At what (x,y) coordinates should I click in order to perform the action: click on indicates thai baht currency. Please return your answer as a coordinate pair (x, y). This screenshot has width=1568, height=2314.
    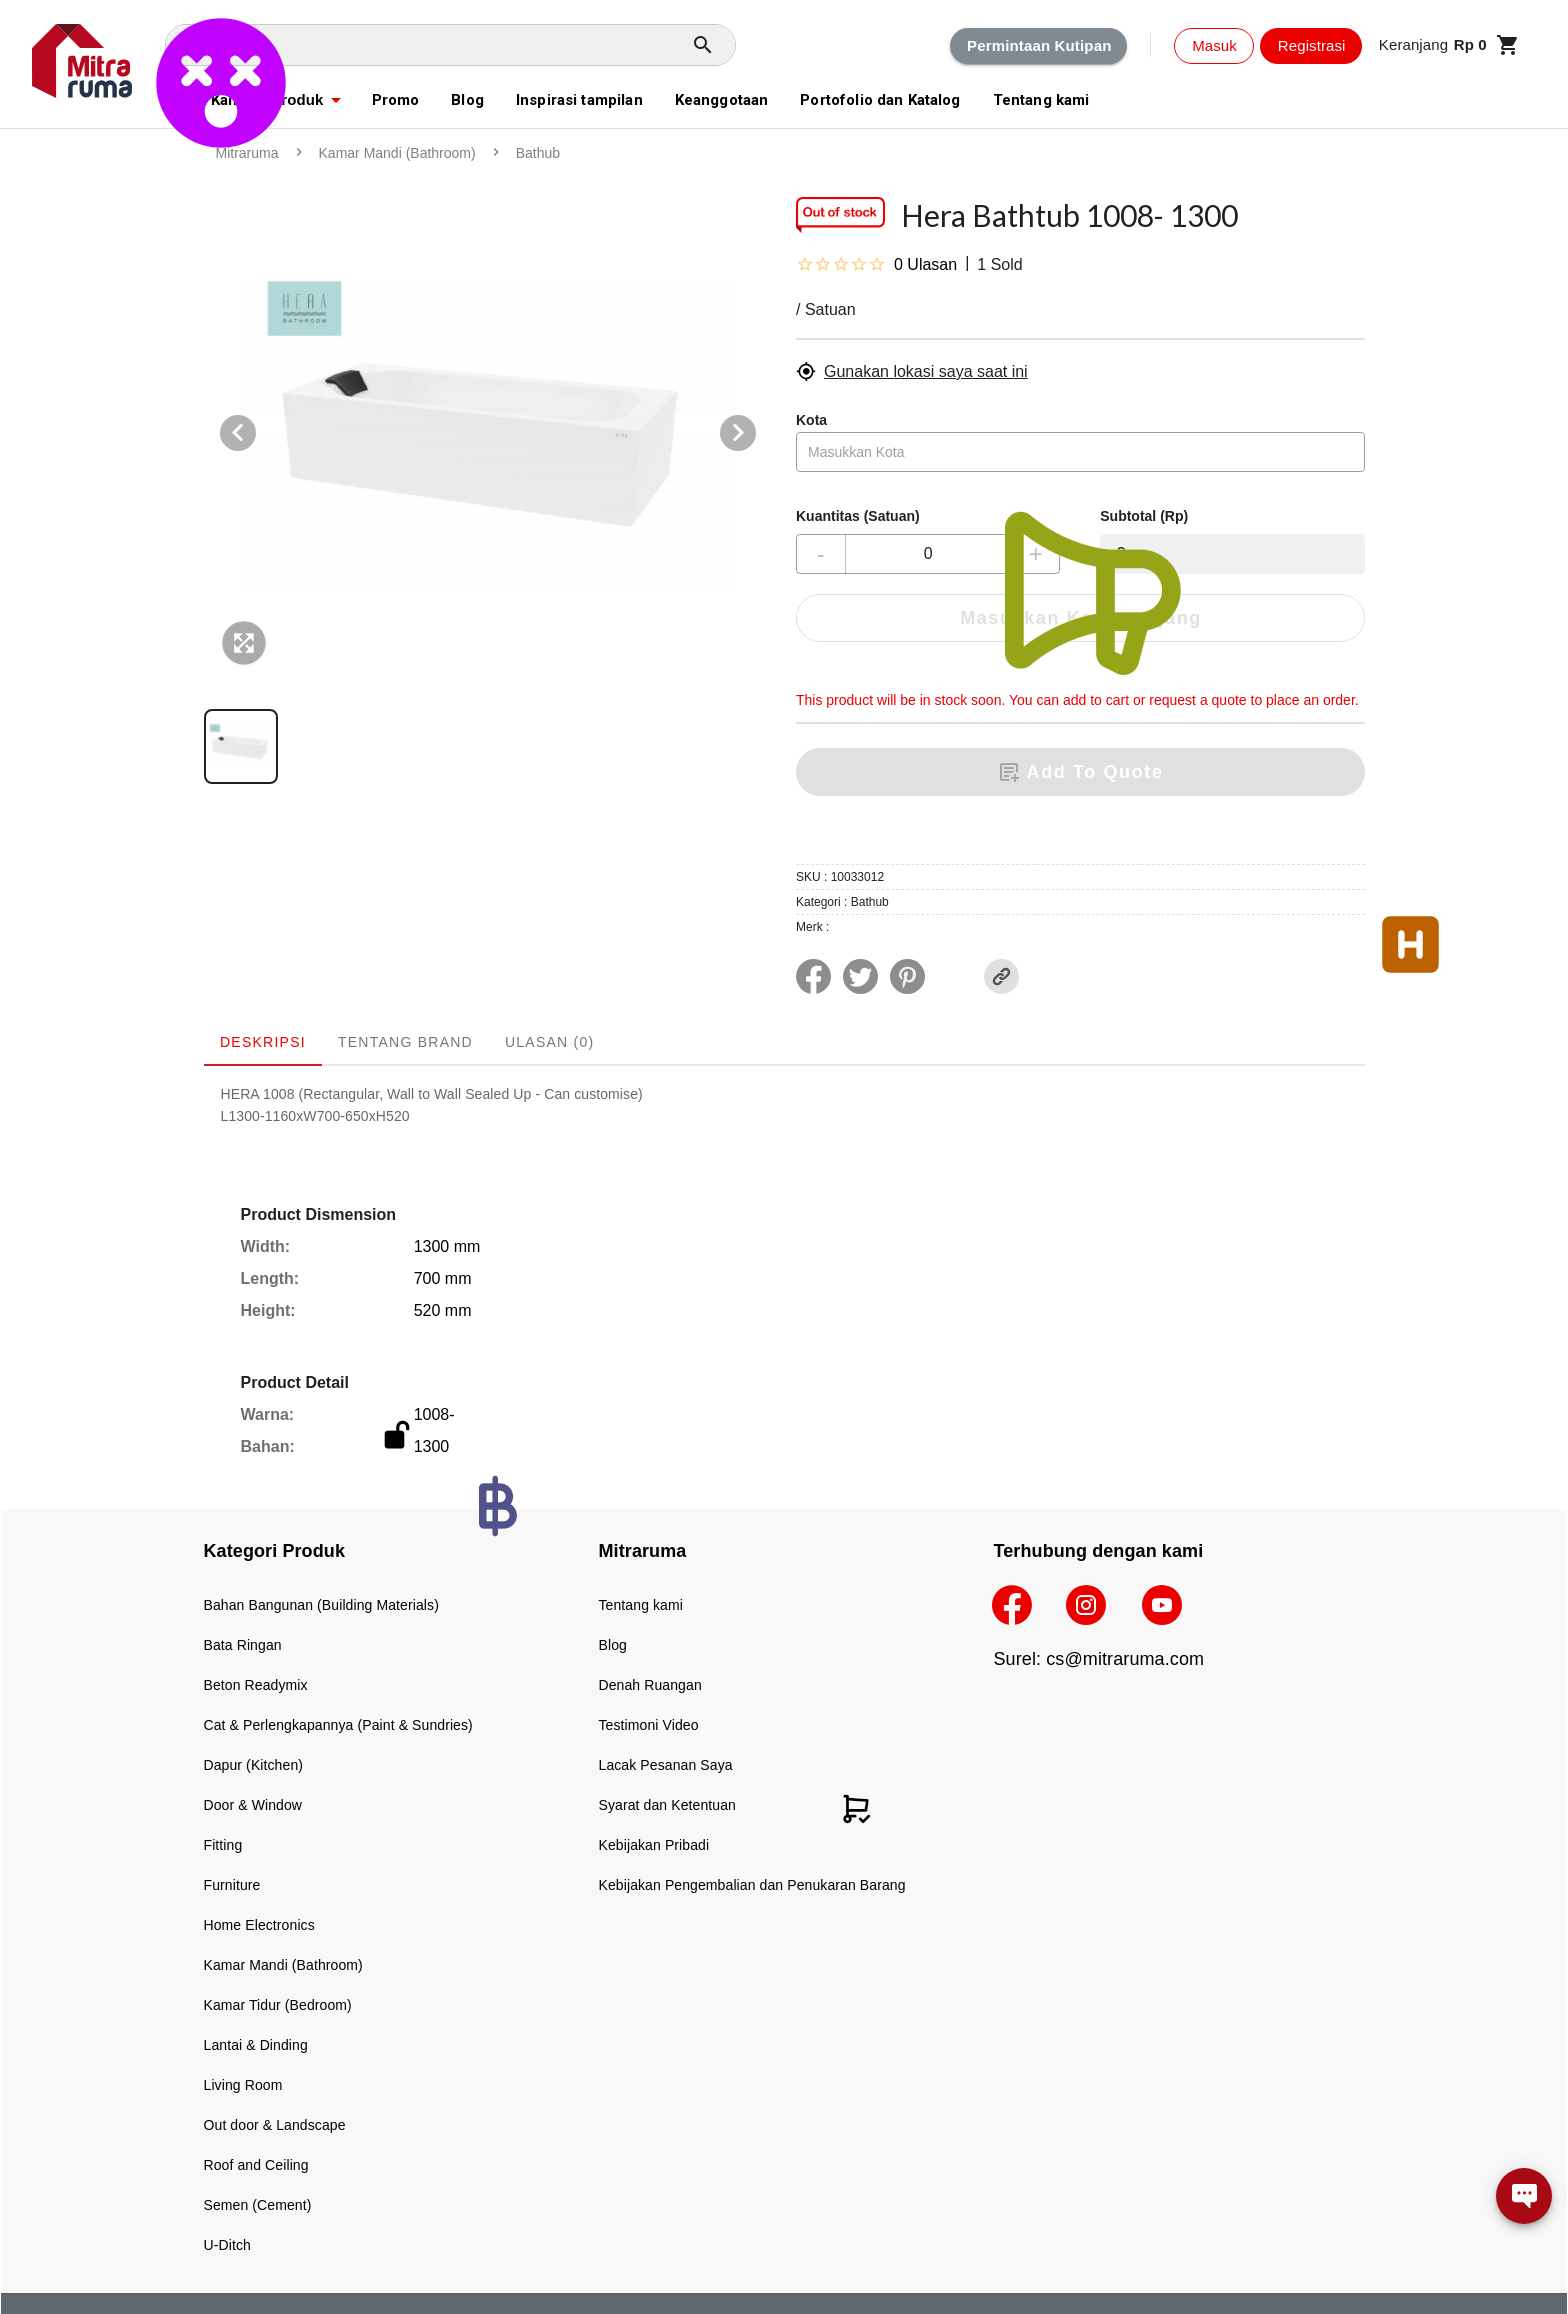
    Looking at the image, I should click on (498, 1506).